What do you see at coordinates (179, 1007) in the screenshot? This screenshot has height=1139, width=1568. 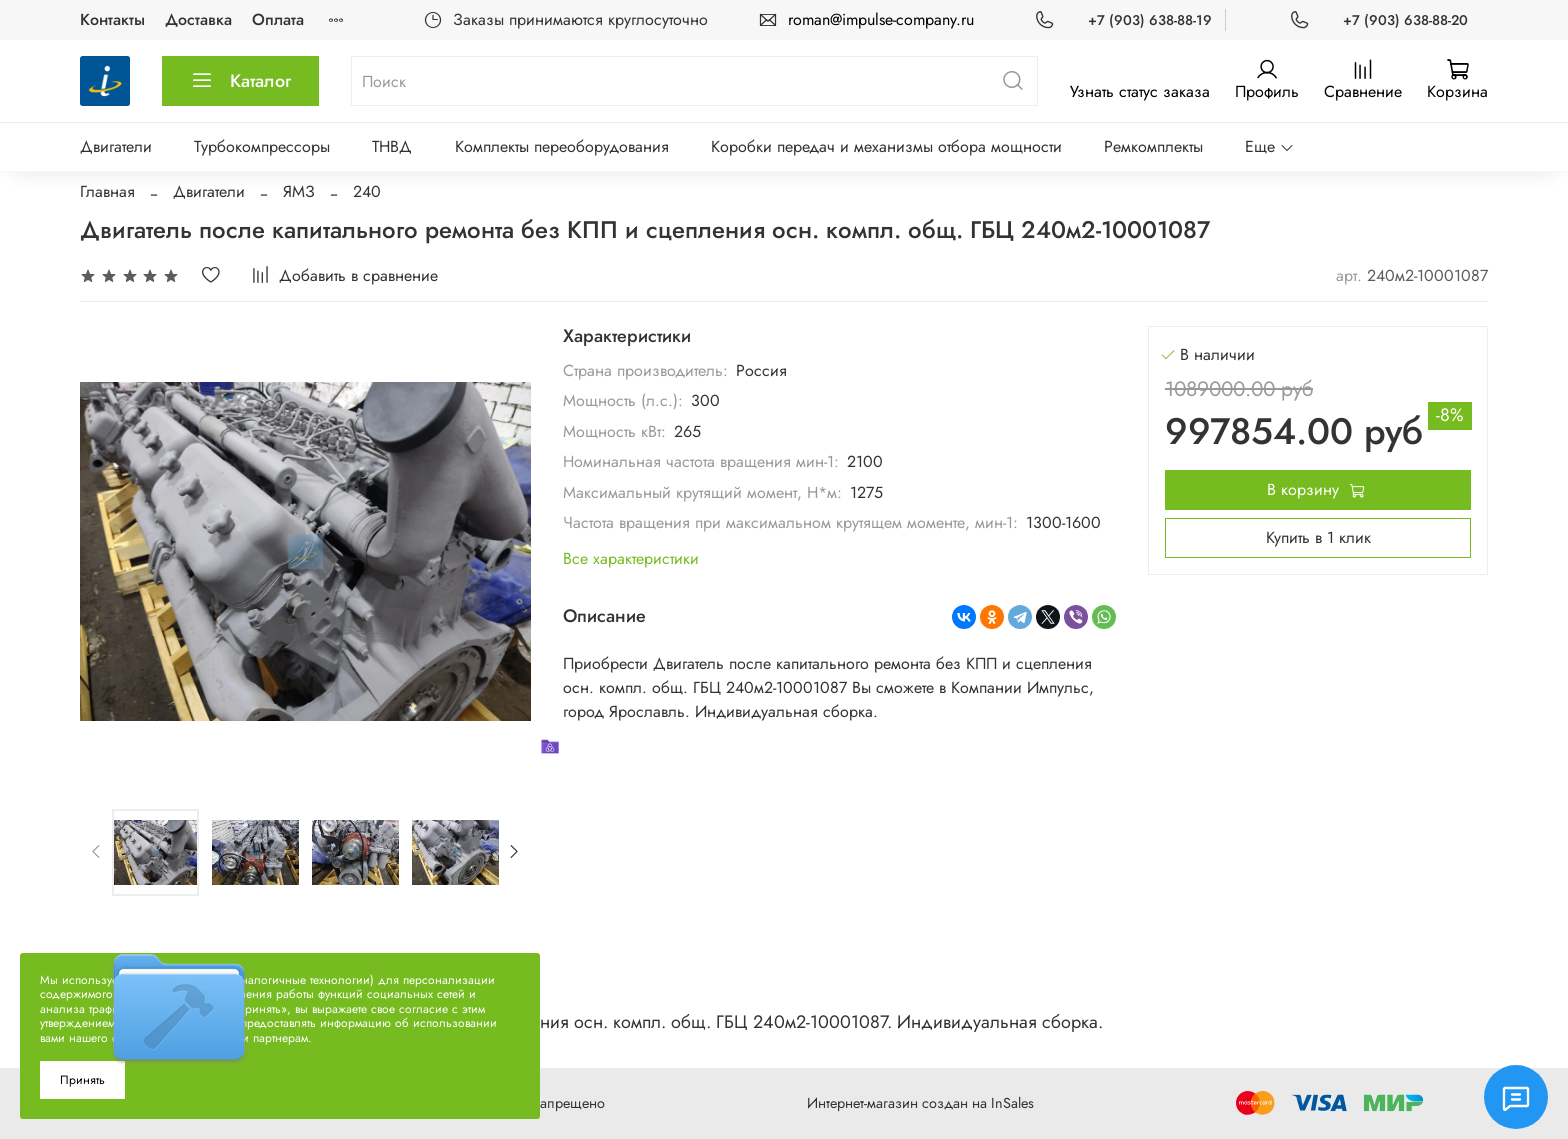 I see `open the utilities folder` at bounding box center [179, 1007].